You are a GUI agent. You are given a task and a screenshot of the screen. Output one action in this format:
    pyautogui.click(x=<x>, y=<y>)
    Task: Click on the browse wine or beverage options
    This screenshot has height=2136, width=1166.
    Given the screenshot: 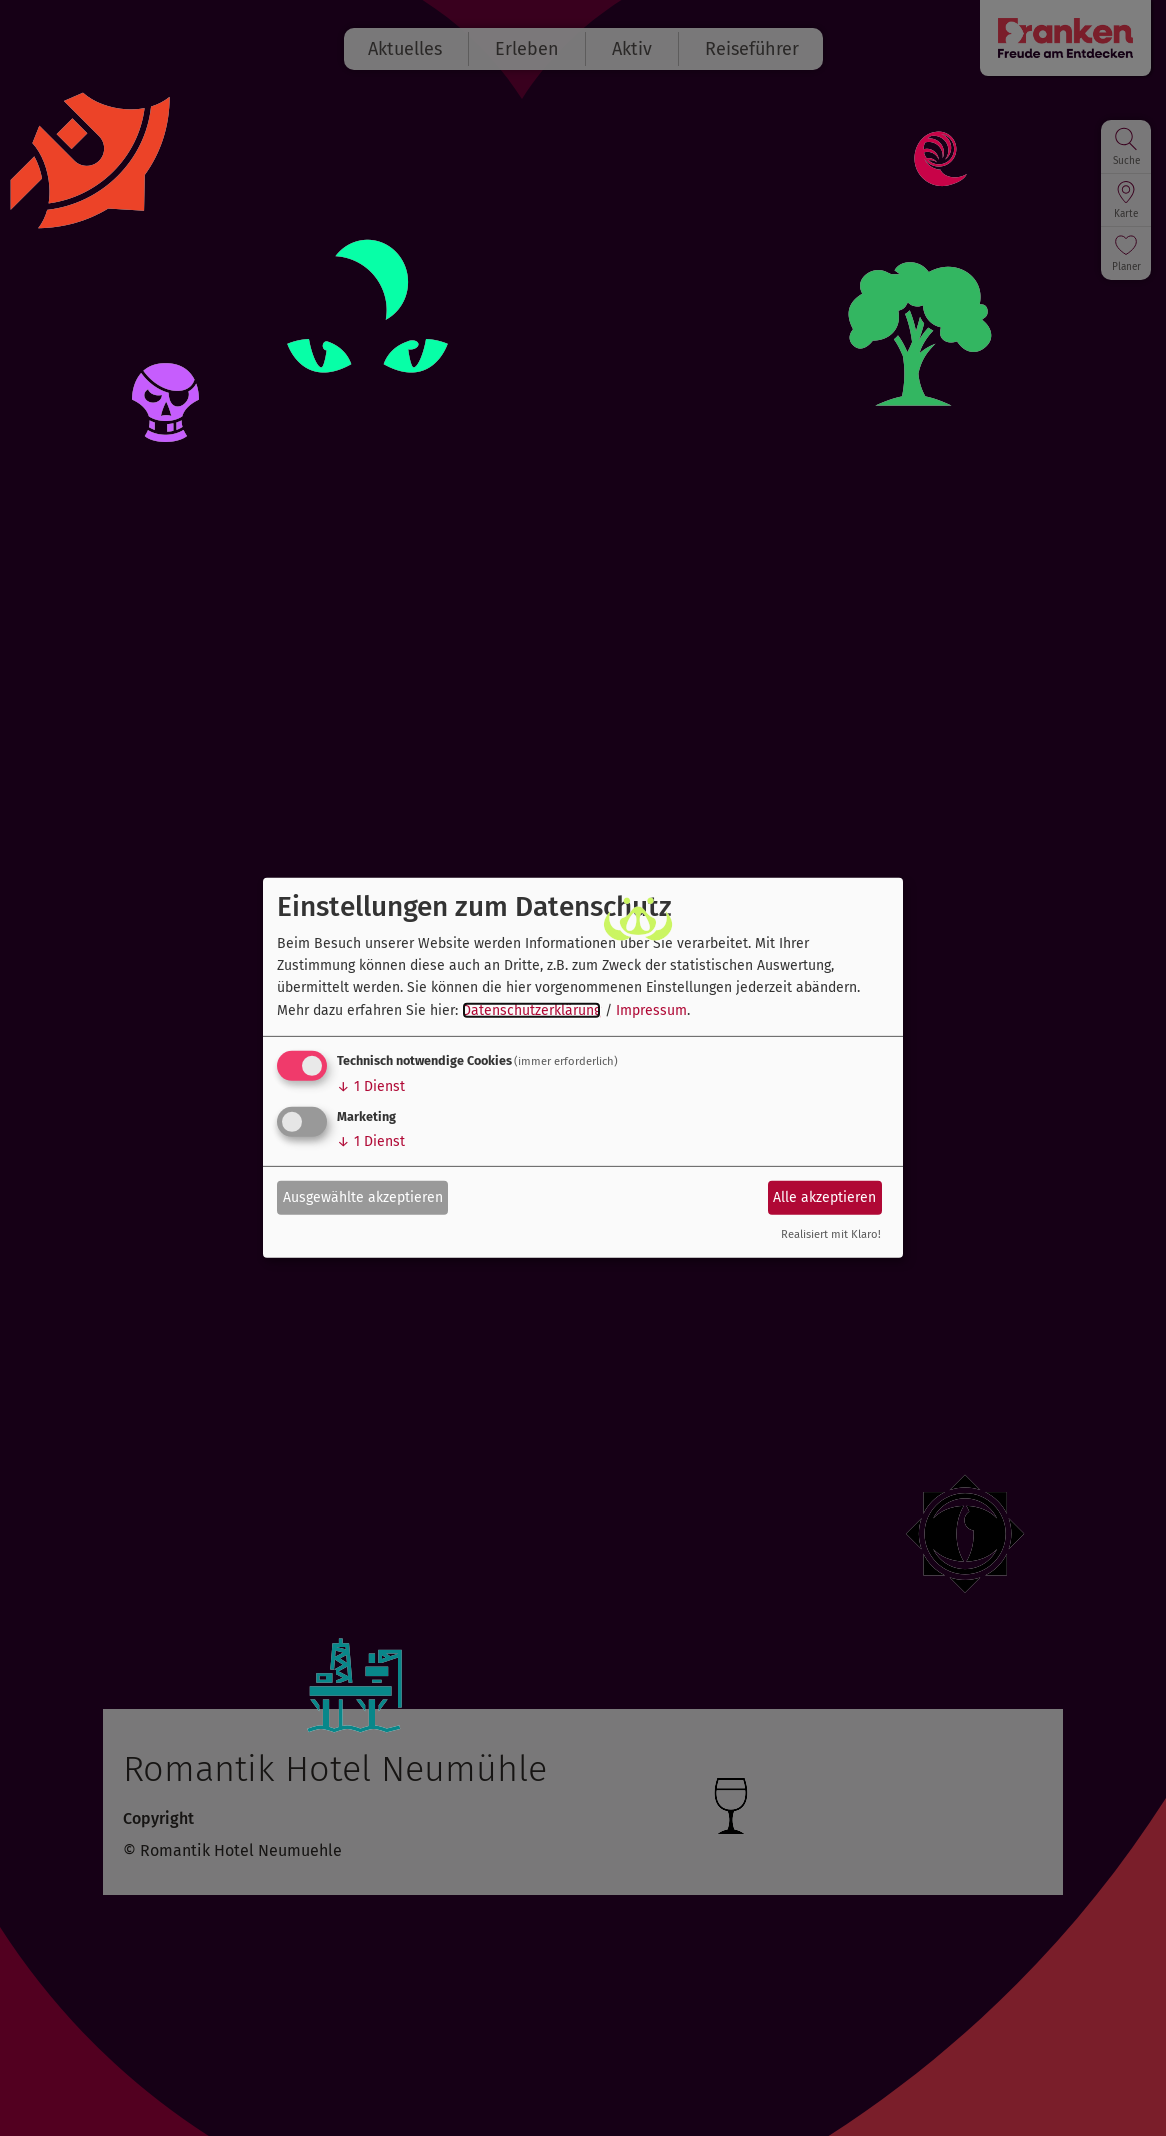 What is the action you would take?
    pyautogui.click(x=731, y=1806)
    